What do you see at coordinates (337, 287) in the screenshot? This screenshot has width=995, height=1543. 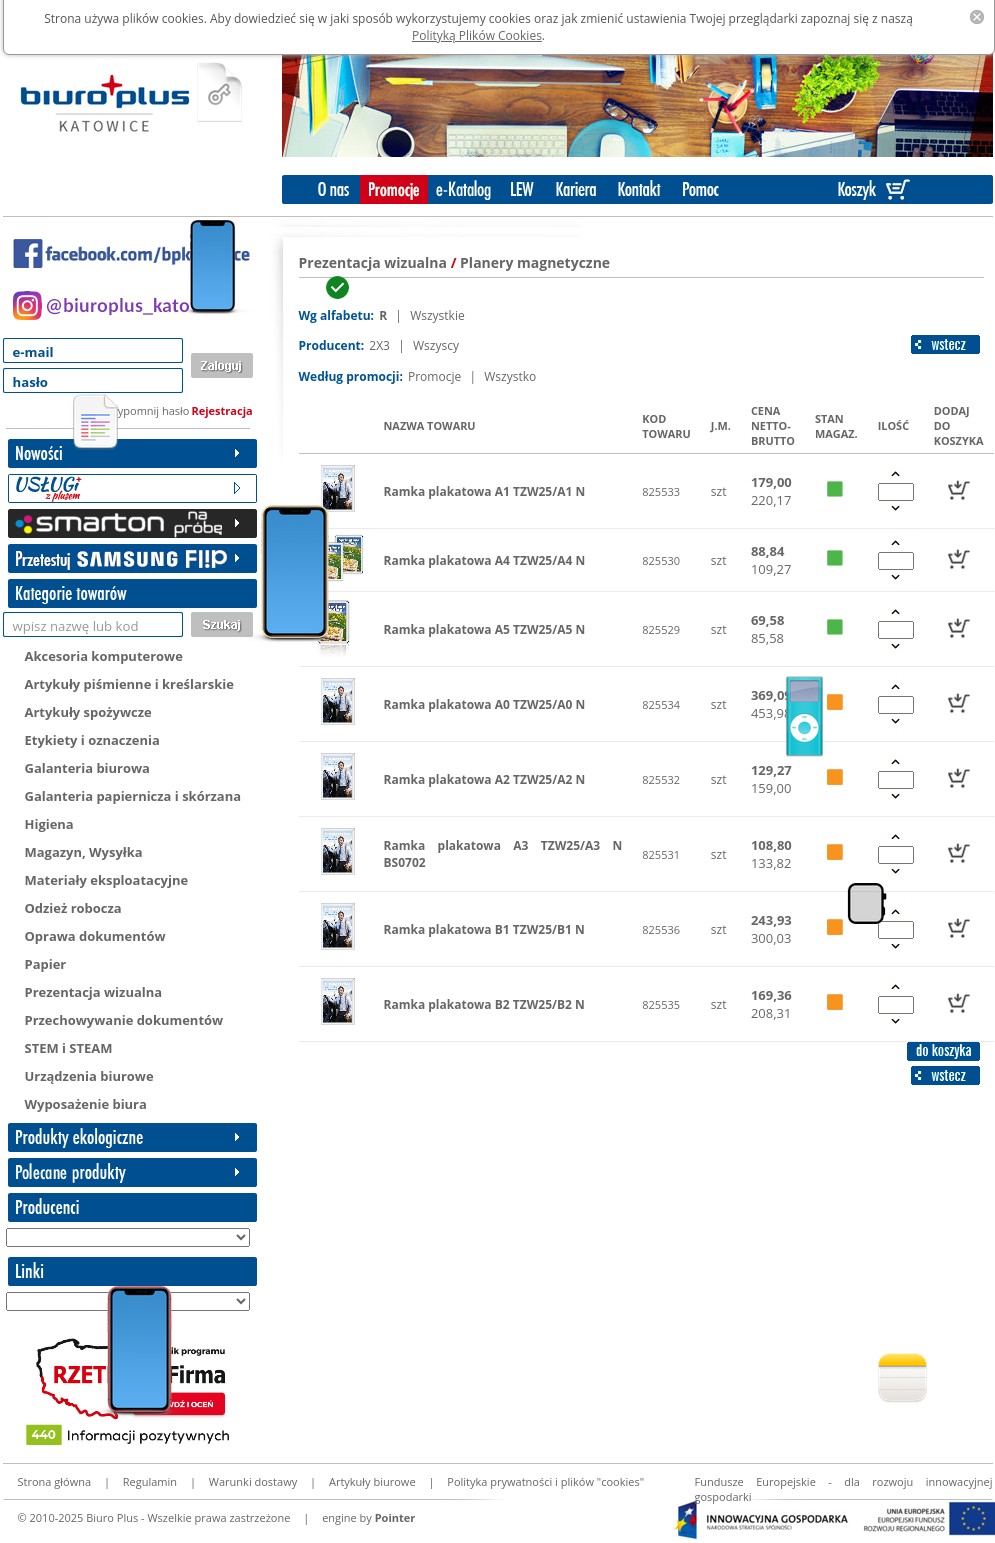 I see `confirm or apply changes` at bounding box center [337, 287].